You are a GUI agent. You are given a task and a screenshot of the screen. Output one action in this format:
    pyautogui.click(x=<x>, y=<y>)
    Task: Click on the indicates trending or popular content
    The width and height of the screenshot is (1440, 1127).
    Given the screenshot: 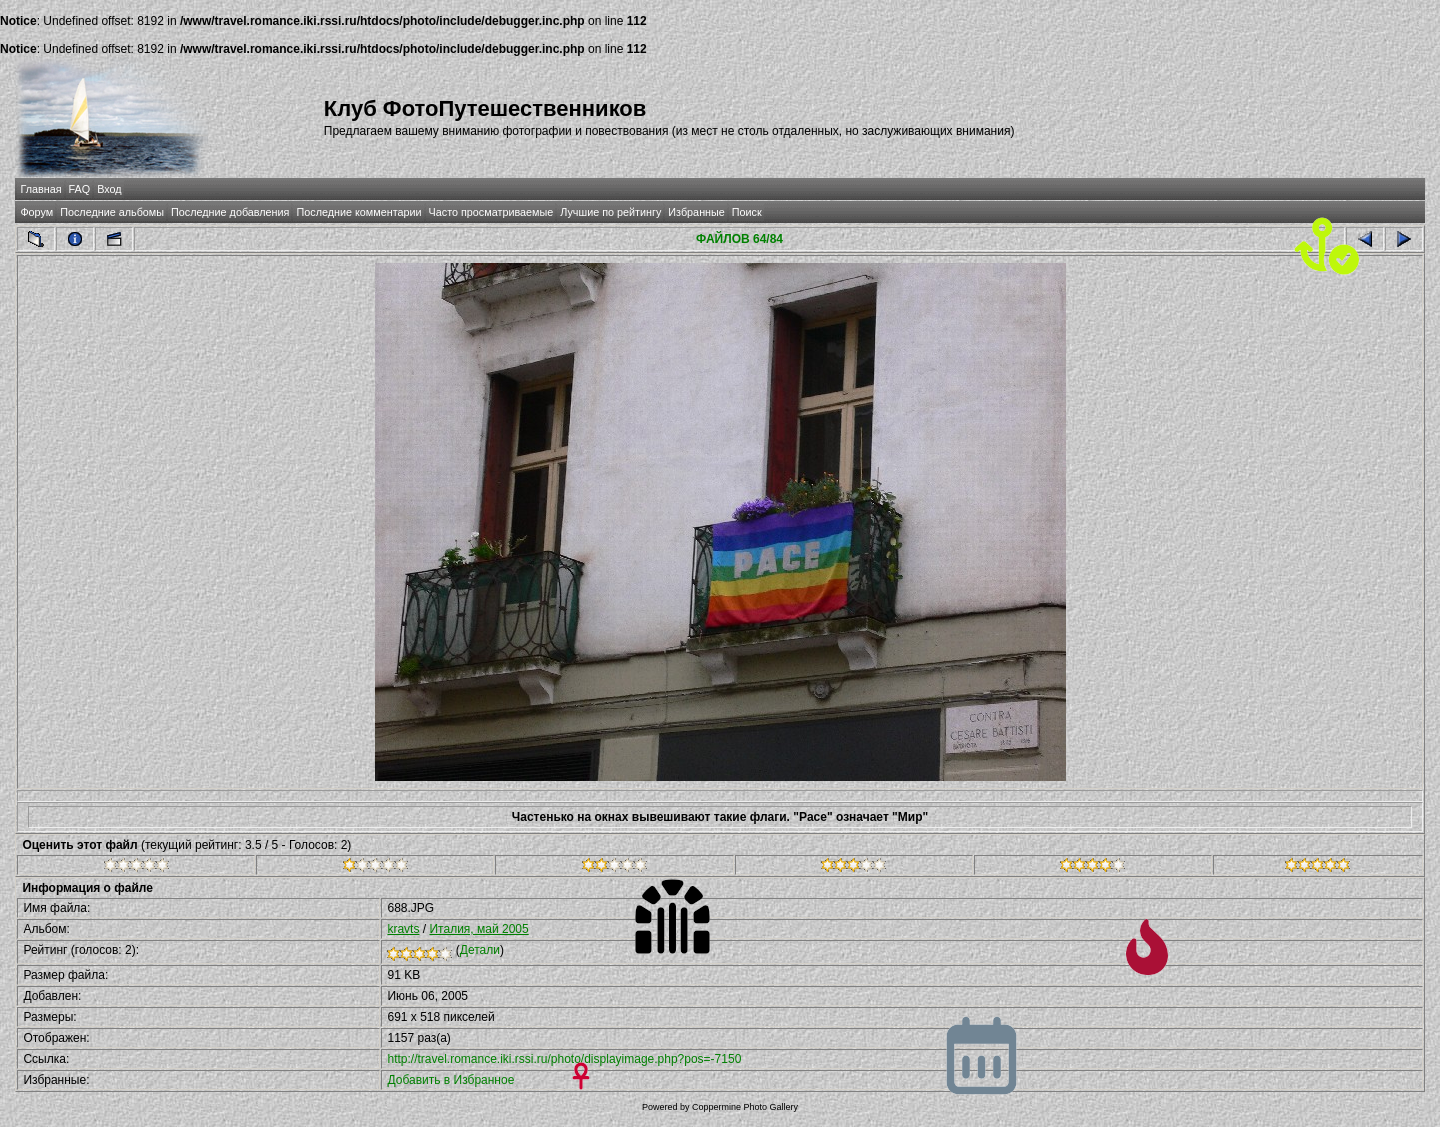 What is the action you would take?
    pyautogui.click(x=1147, y=947)
    